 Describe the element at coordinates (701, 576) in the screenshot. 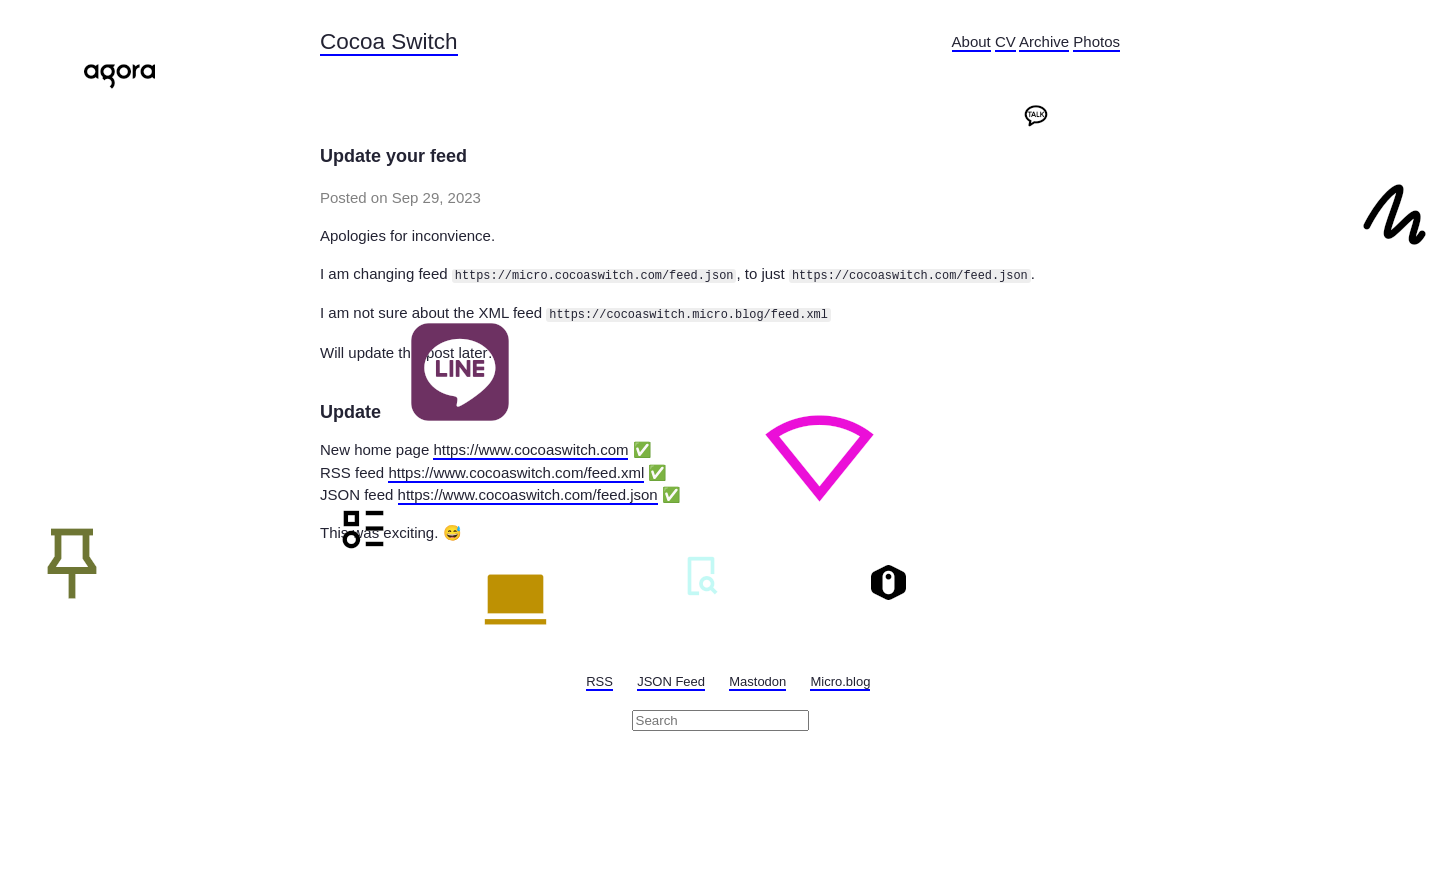

I see `find my phone feature` at that location.